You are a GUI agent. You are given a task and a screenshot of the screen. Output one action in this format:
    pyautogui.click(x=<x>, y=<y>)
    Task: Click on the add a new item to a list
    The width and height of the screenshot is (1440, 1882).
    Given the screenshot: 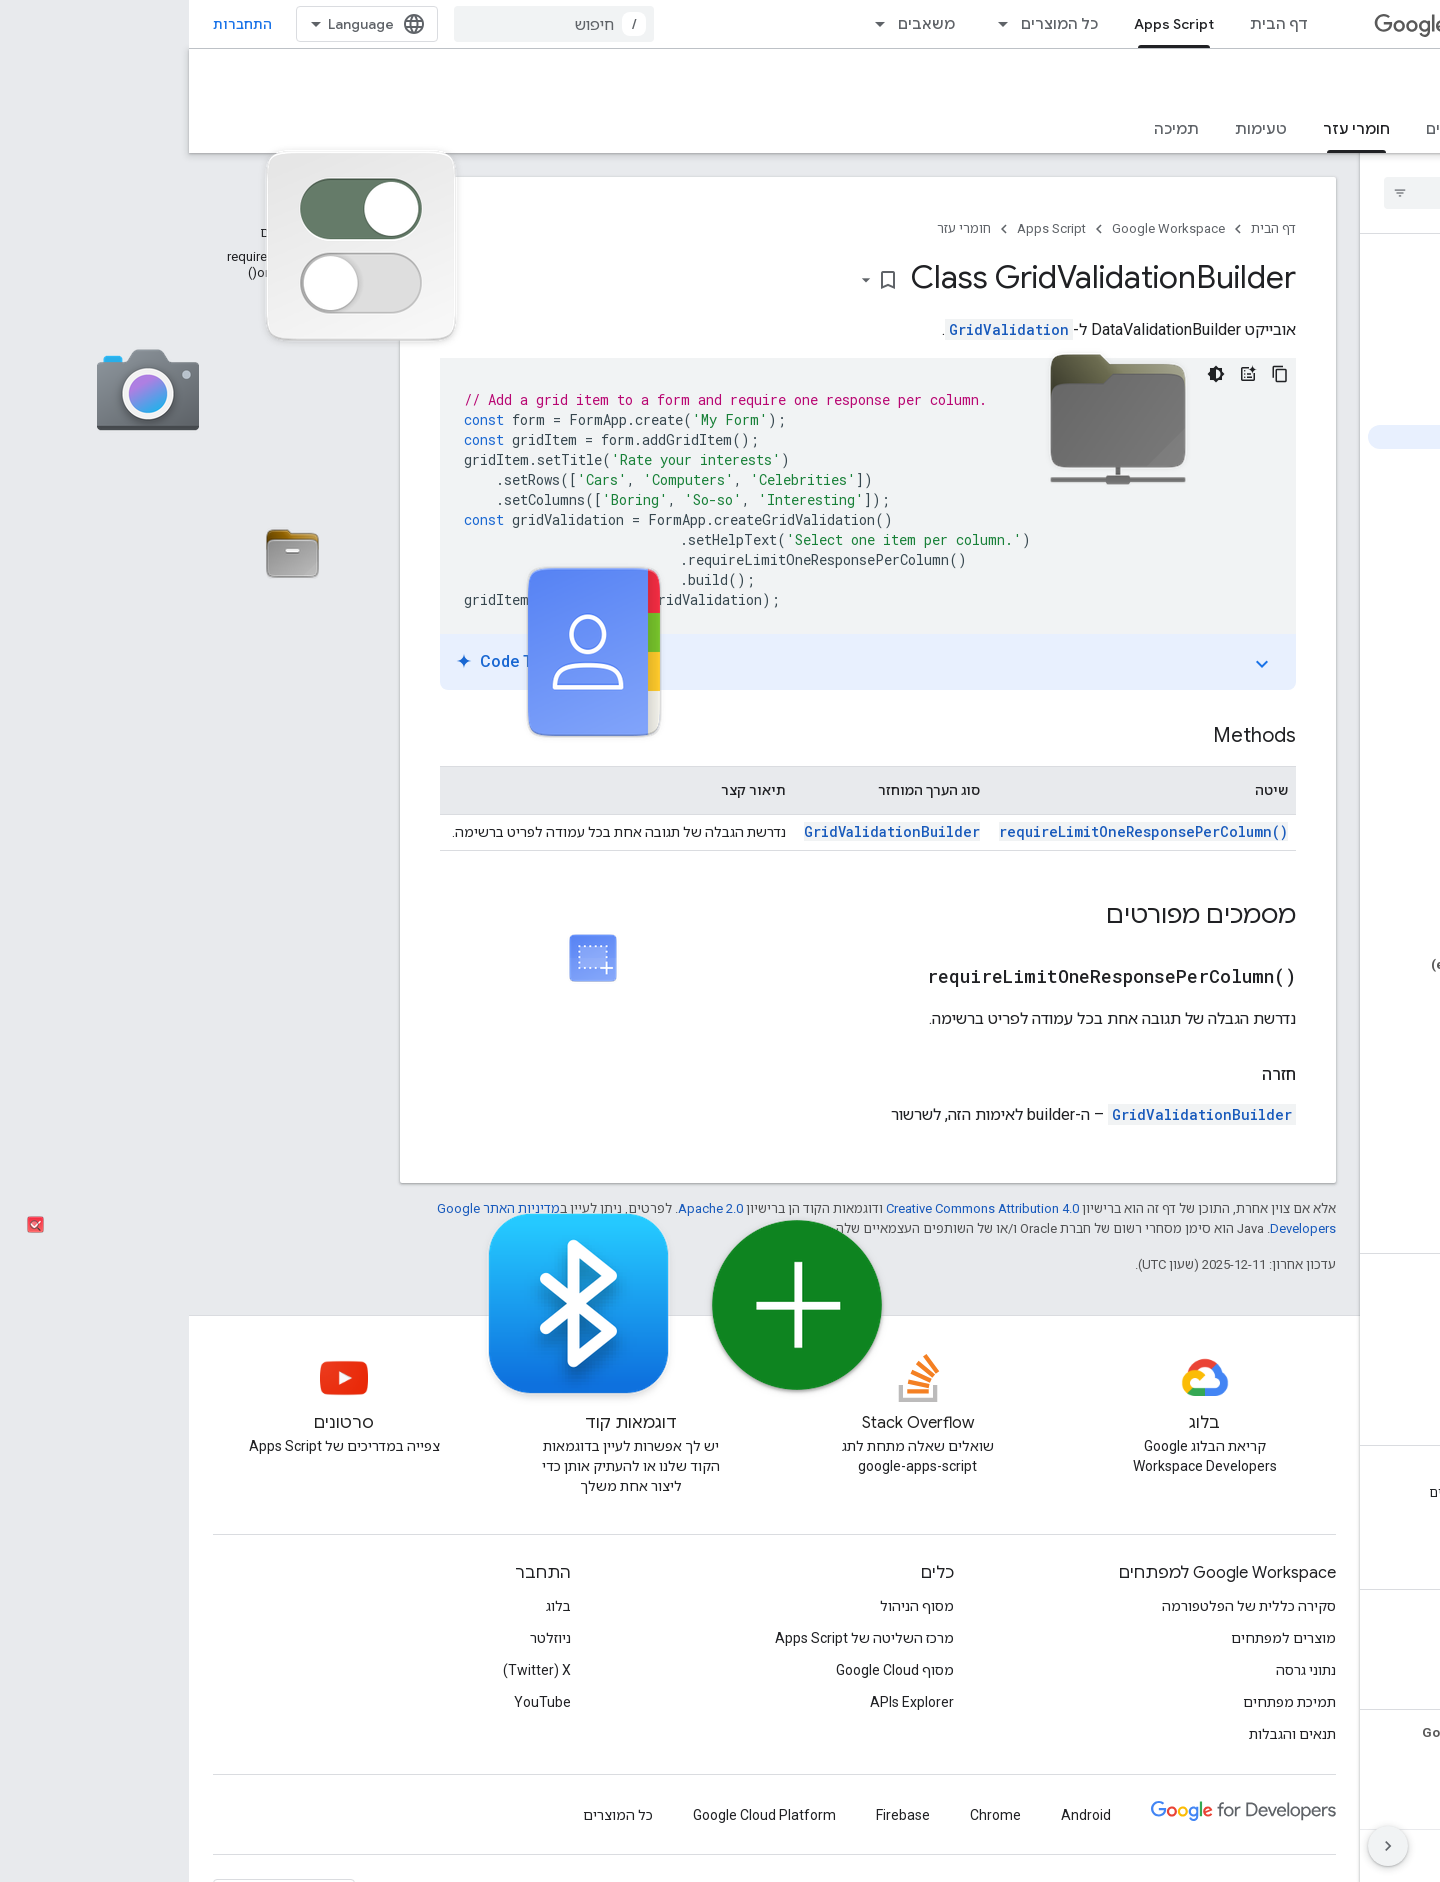 What is the action you would take?
    pyautogui.click(x=797, y=1305)
    